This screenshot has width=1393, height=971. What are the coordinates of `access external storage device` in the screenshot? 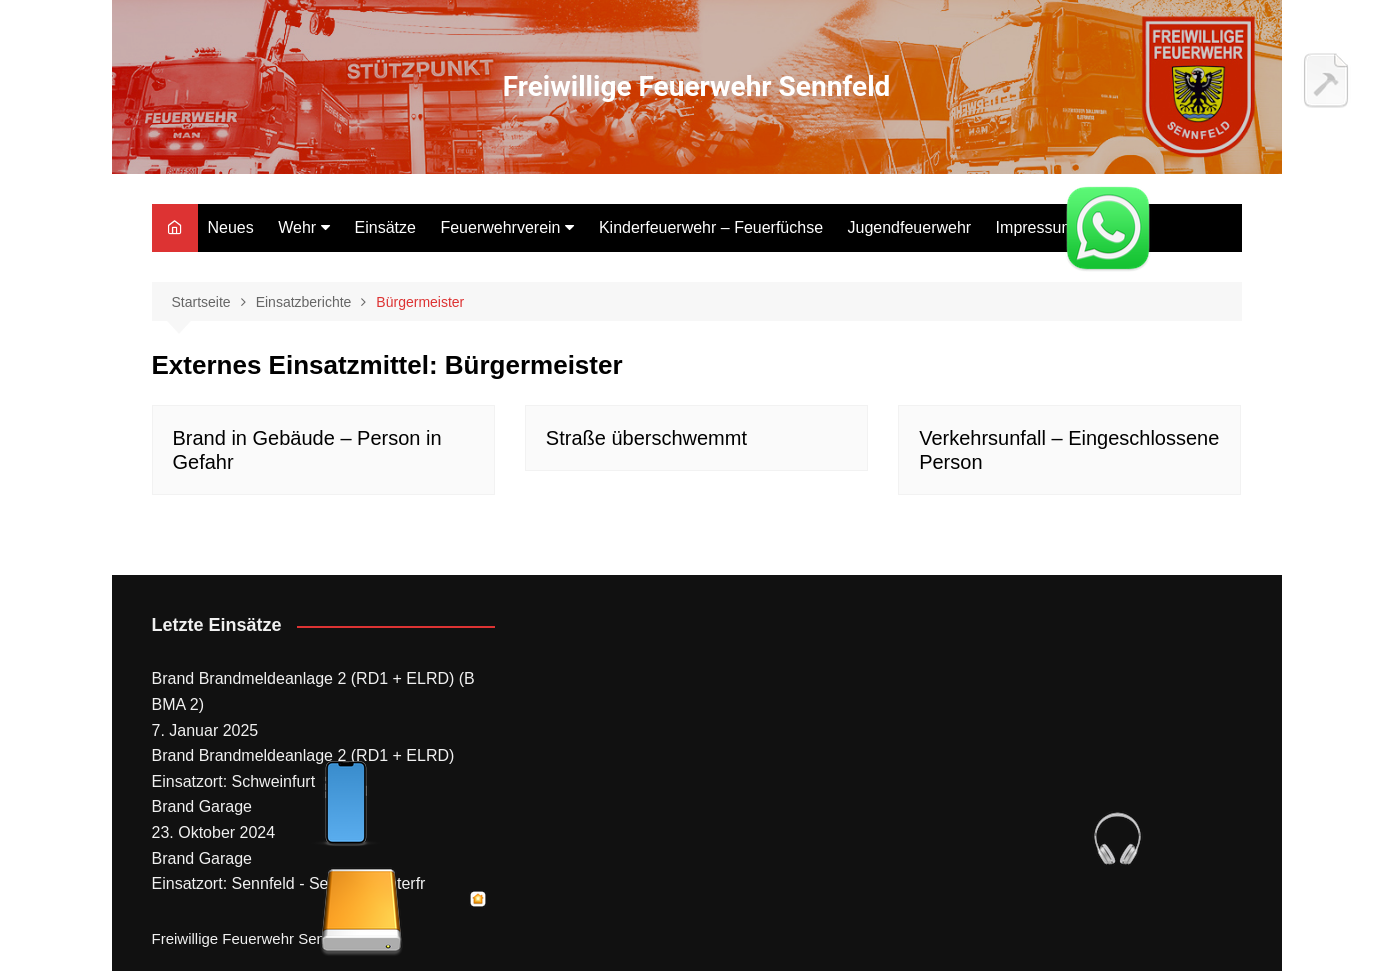 It's located at (361, 912).